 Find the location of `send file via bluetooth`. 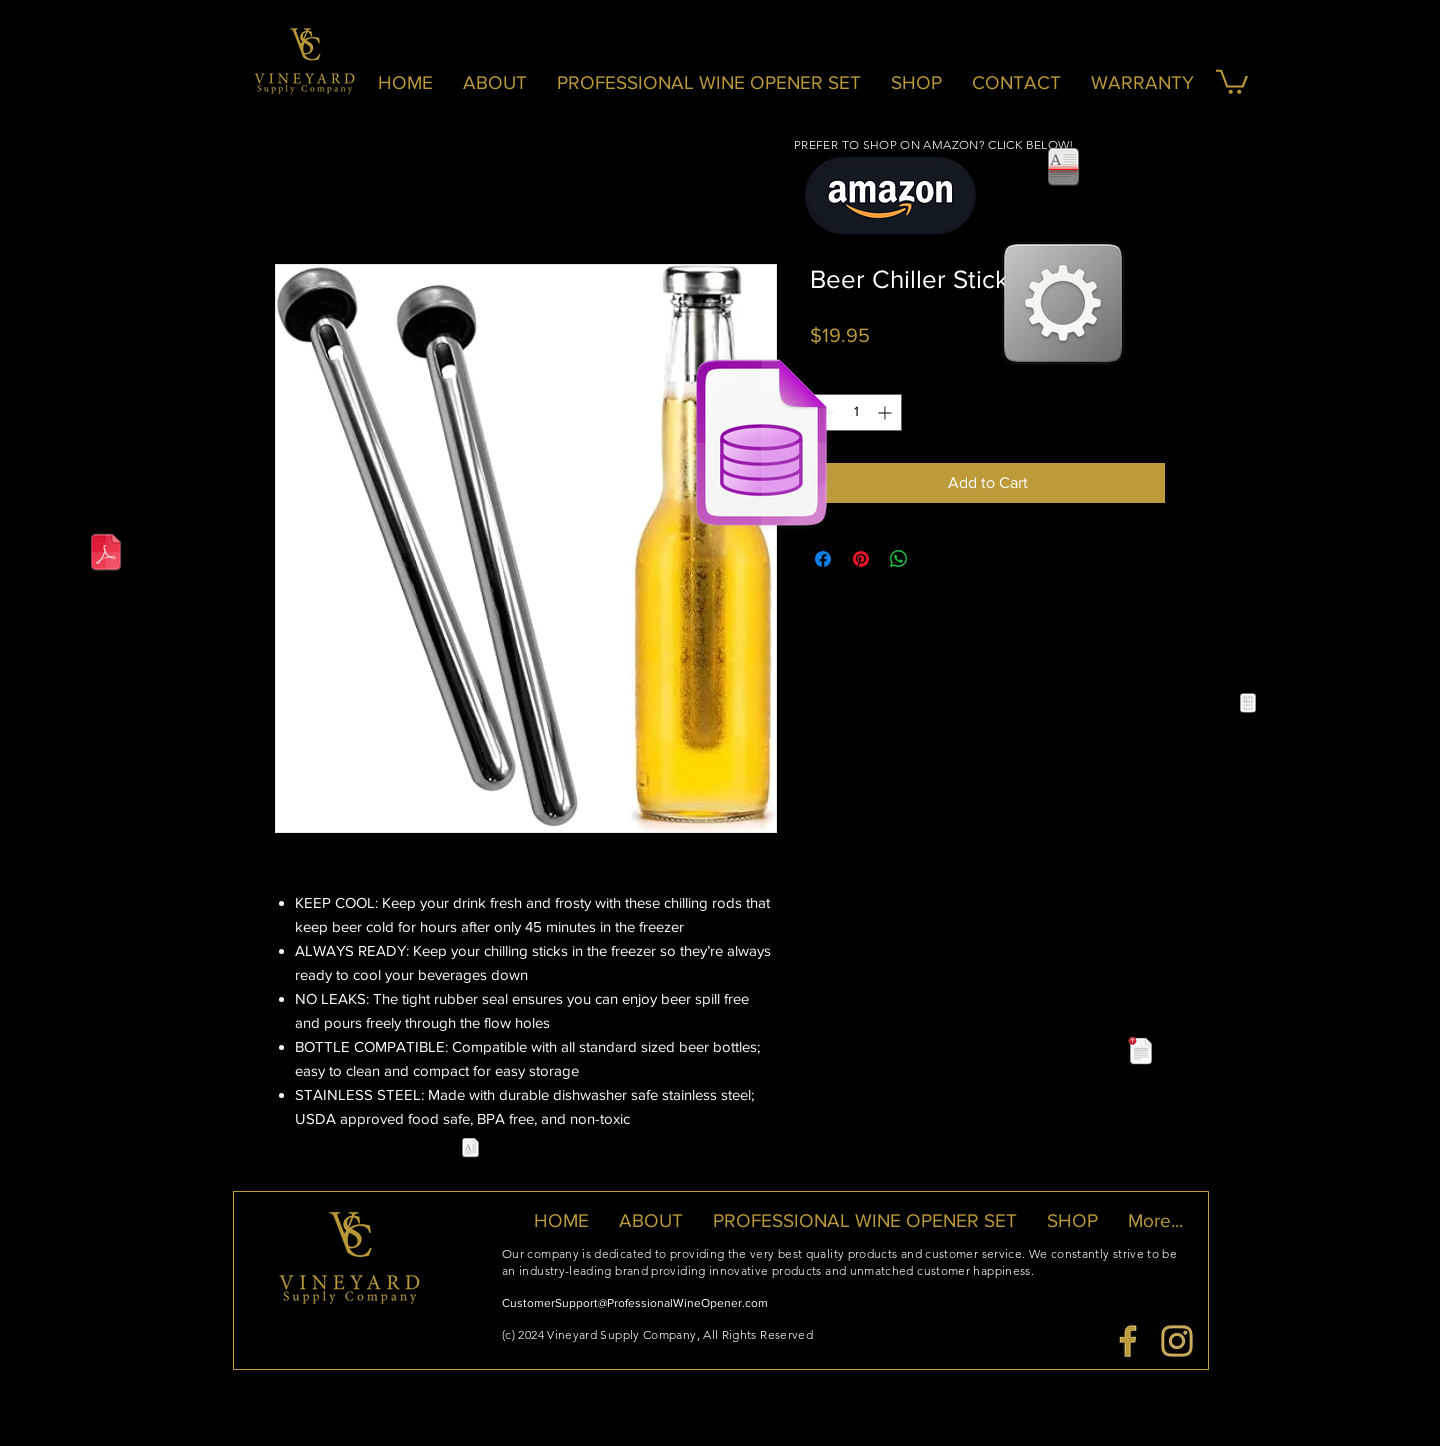

send file via bluetooth is located at coordinates (1141, 1051).